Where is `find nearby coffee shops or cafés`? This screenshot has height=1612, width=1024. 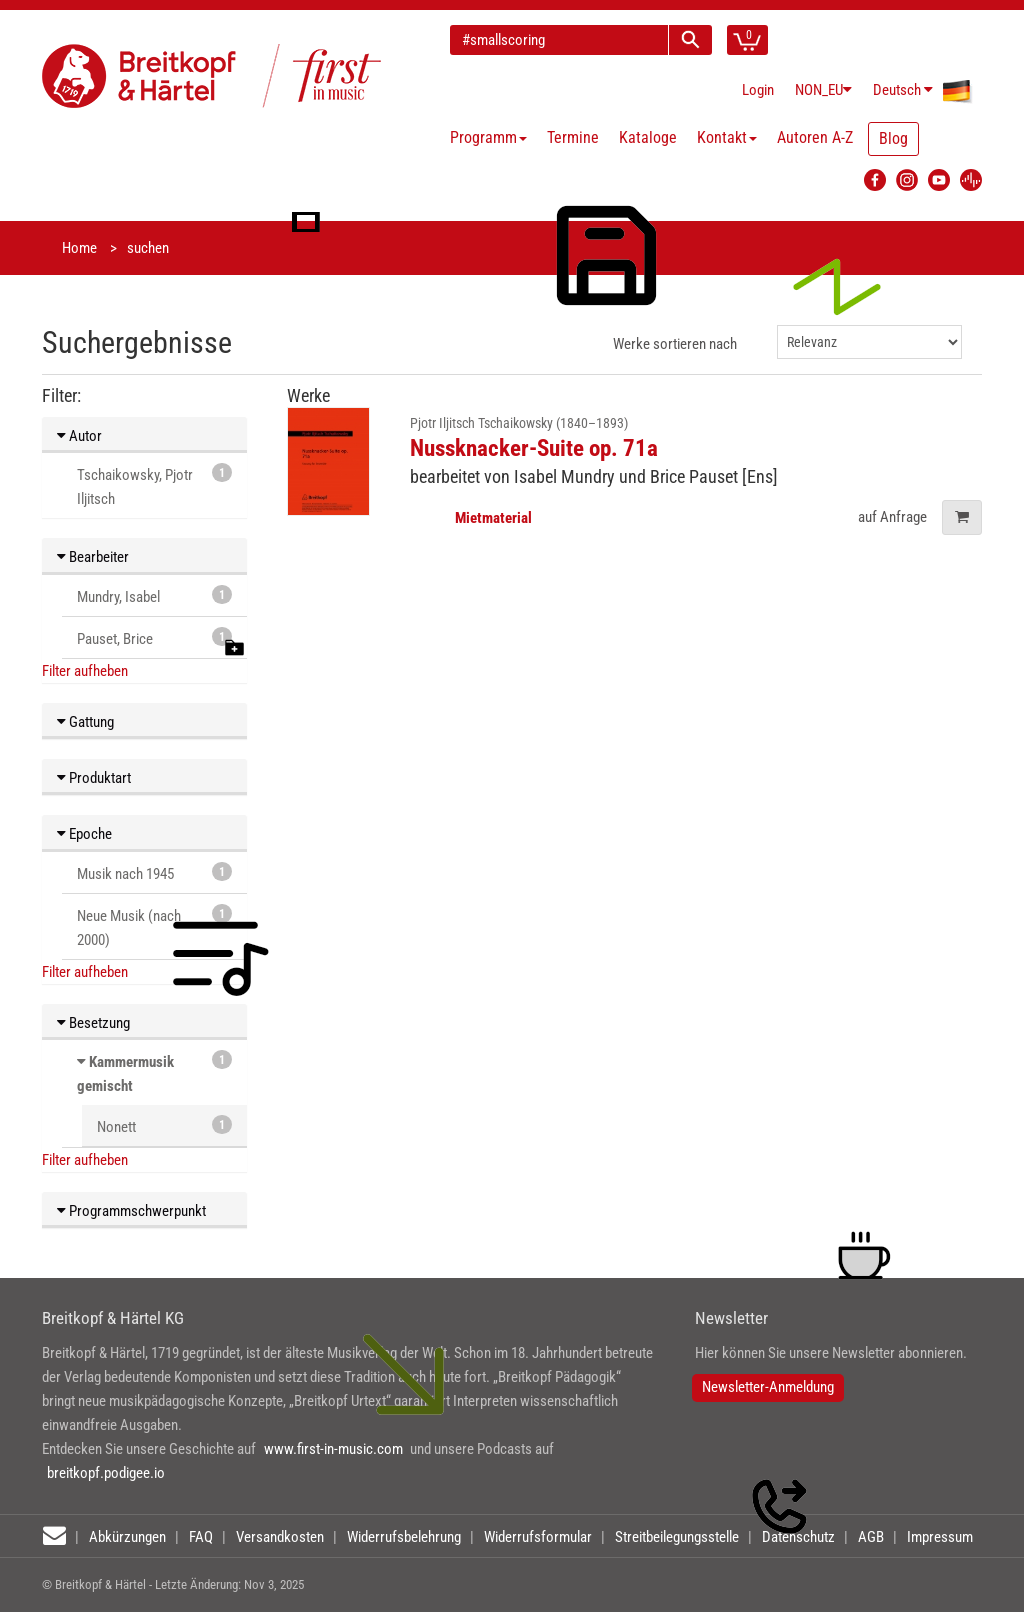
find nearby coffee shops or cafés is located at coordinates (862, 1257).